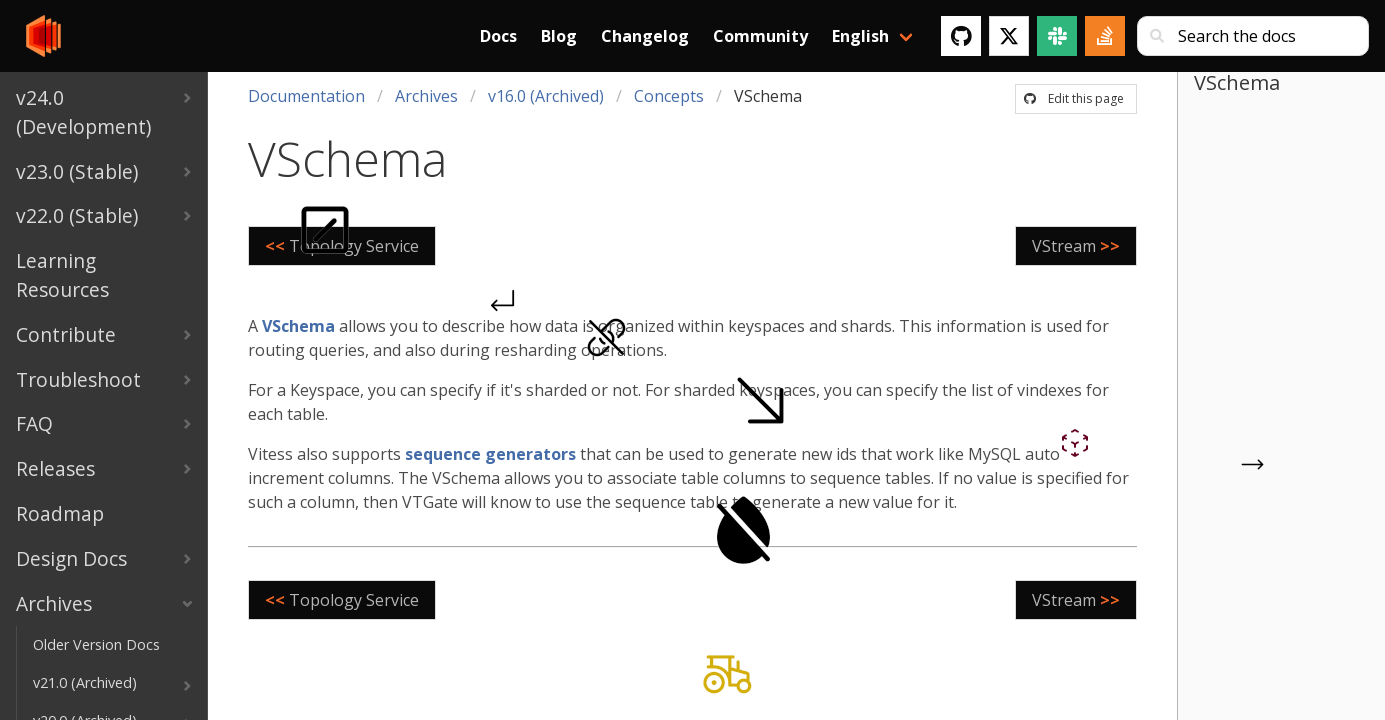 The image size is (1385, 720). I want to click on navigate to the next item diagonally, so click(760, 400).